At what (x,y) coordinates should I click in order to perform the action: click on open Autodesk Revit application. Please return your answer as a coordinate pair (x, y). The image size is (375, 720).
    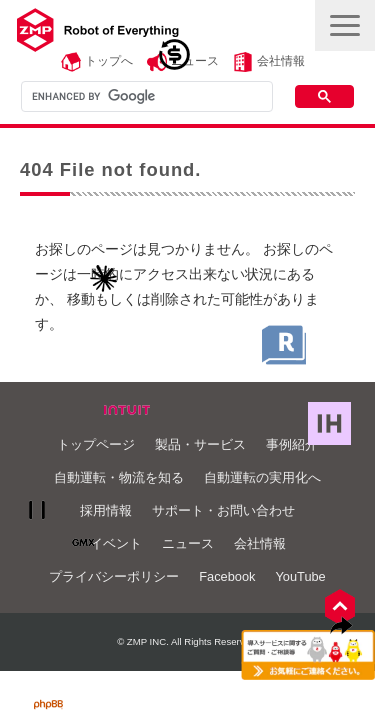
    Looking at the image, I should click on (284, 345).